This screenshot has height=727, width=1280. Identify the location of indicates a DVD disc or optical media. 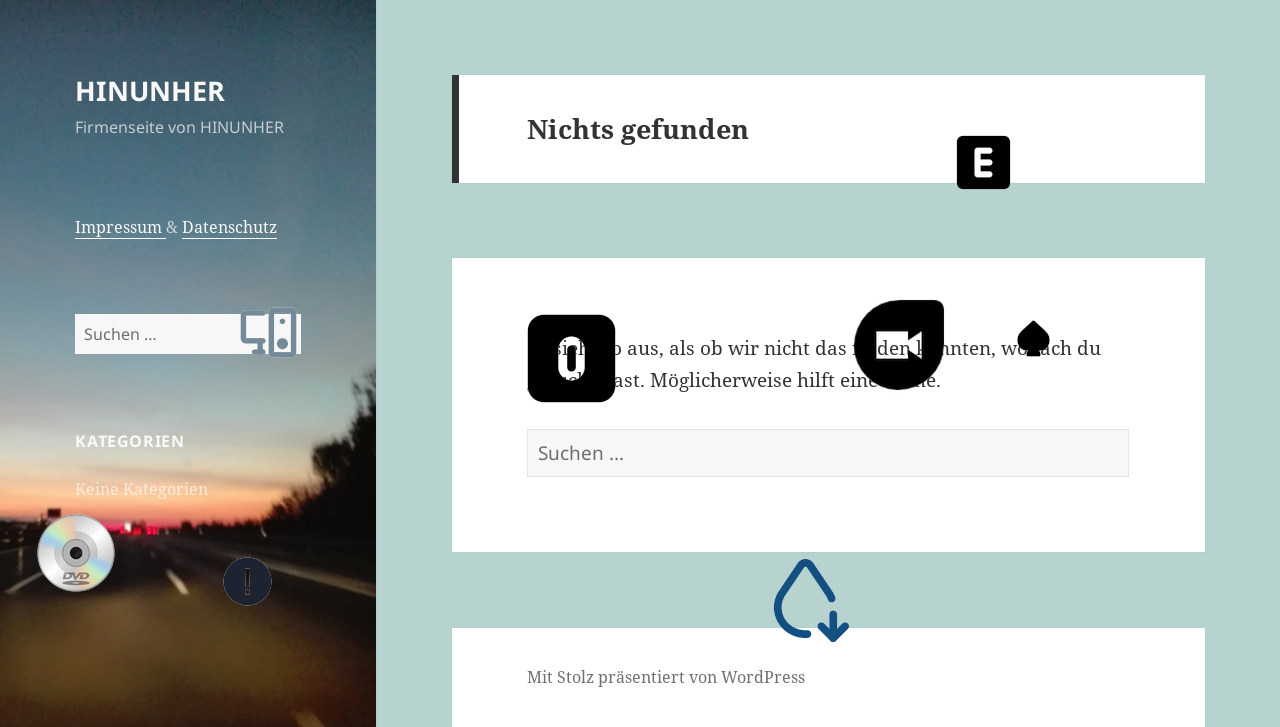
(76, 553).